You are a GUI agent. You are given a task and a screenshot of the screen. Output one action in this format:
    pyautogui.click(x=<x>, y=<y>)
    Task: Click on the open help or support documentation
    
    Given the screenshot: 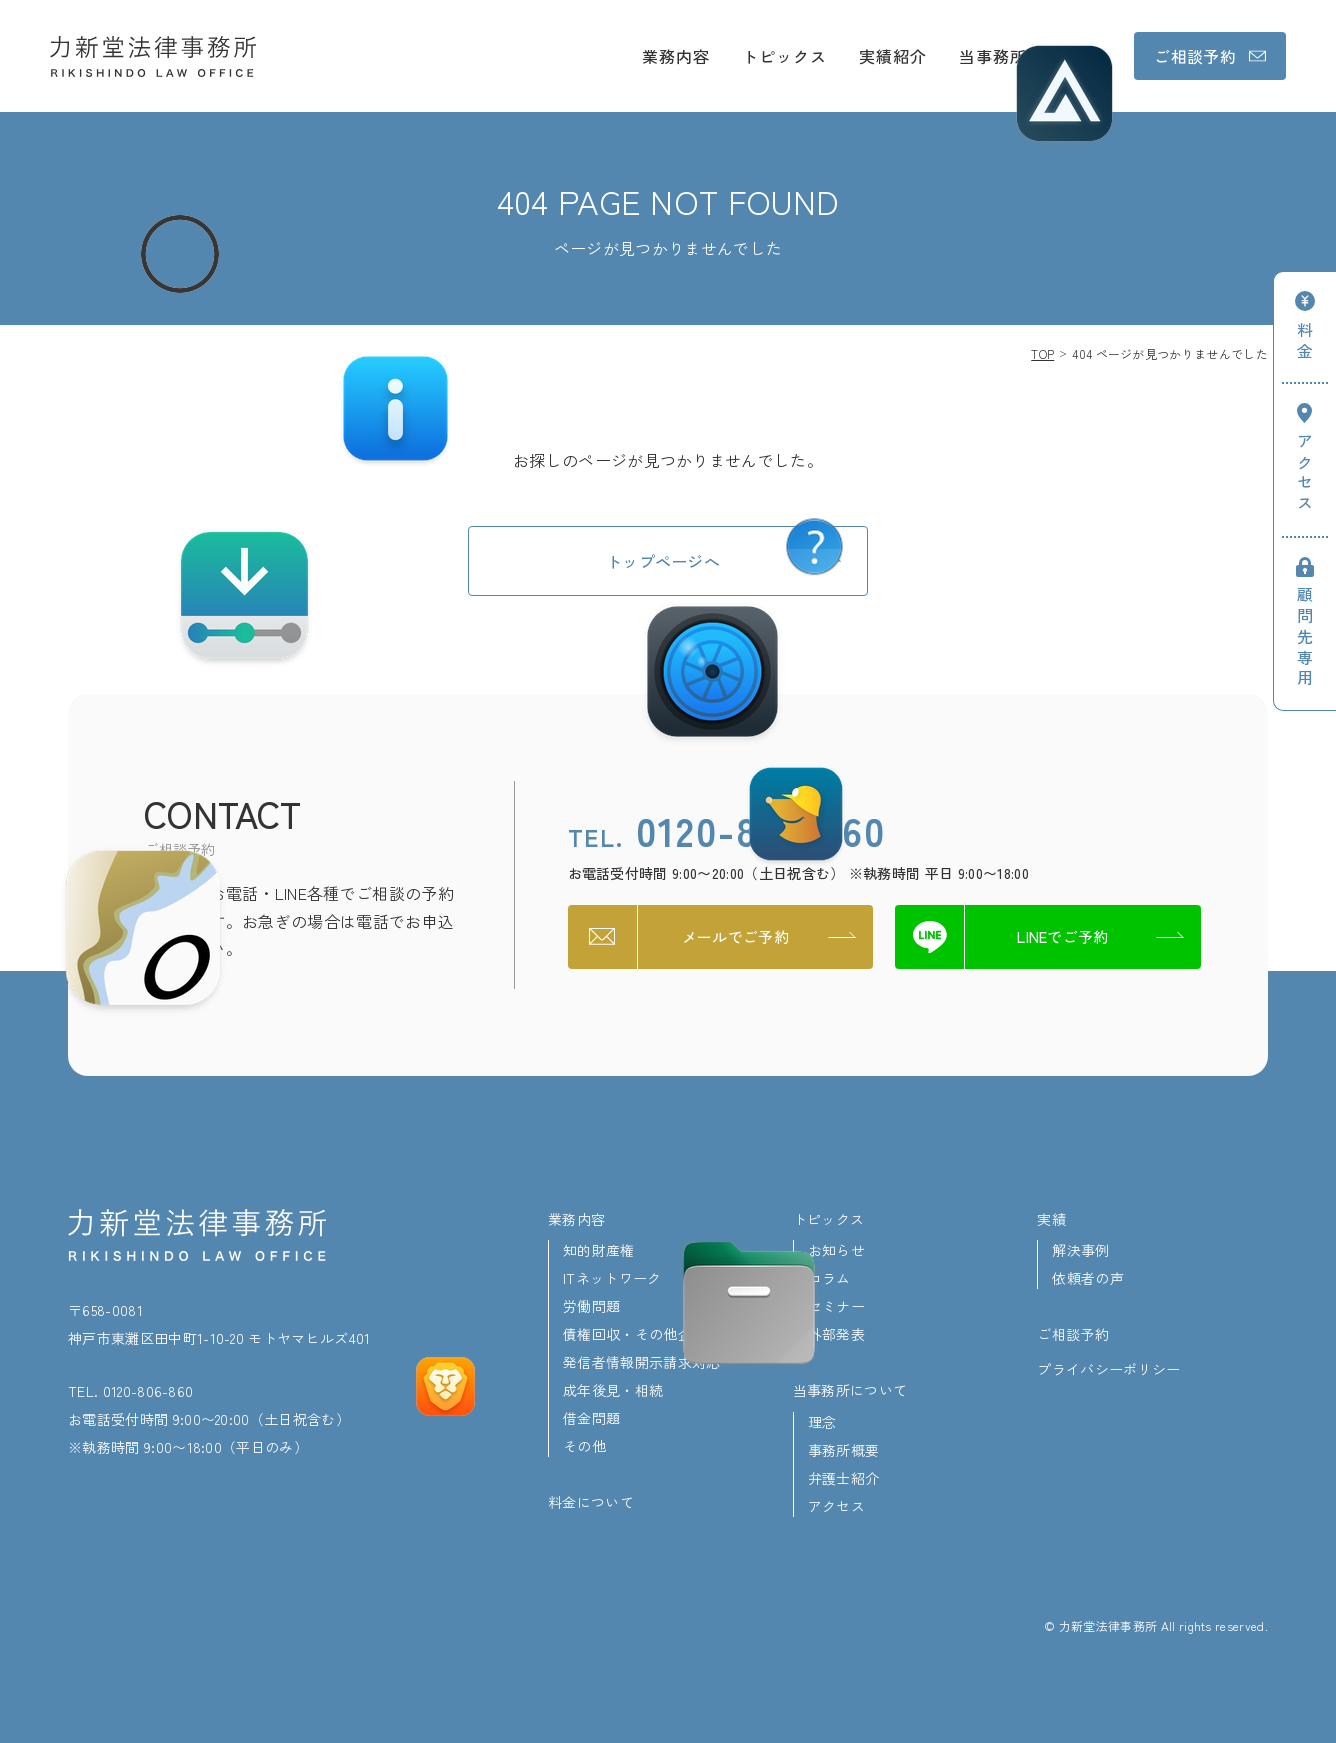 What is the action you would take?
    pyautogui.click(x=814, y=546)
    